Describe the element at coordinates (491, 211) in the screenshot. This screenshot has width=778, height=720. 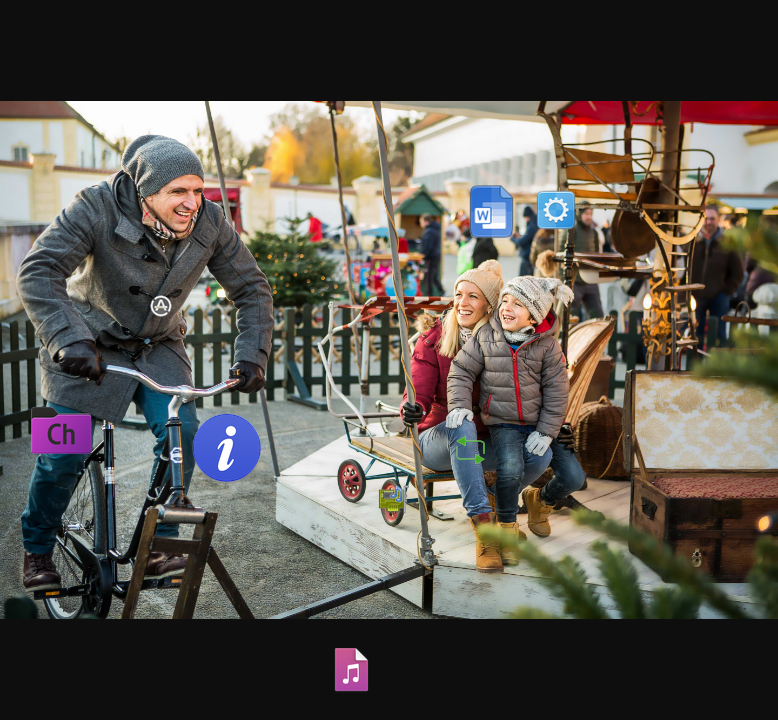
I see `open a Microsoft Word document` at that location.